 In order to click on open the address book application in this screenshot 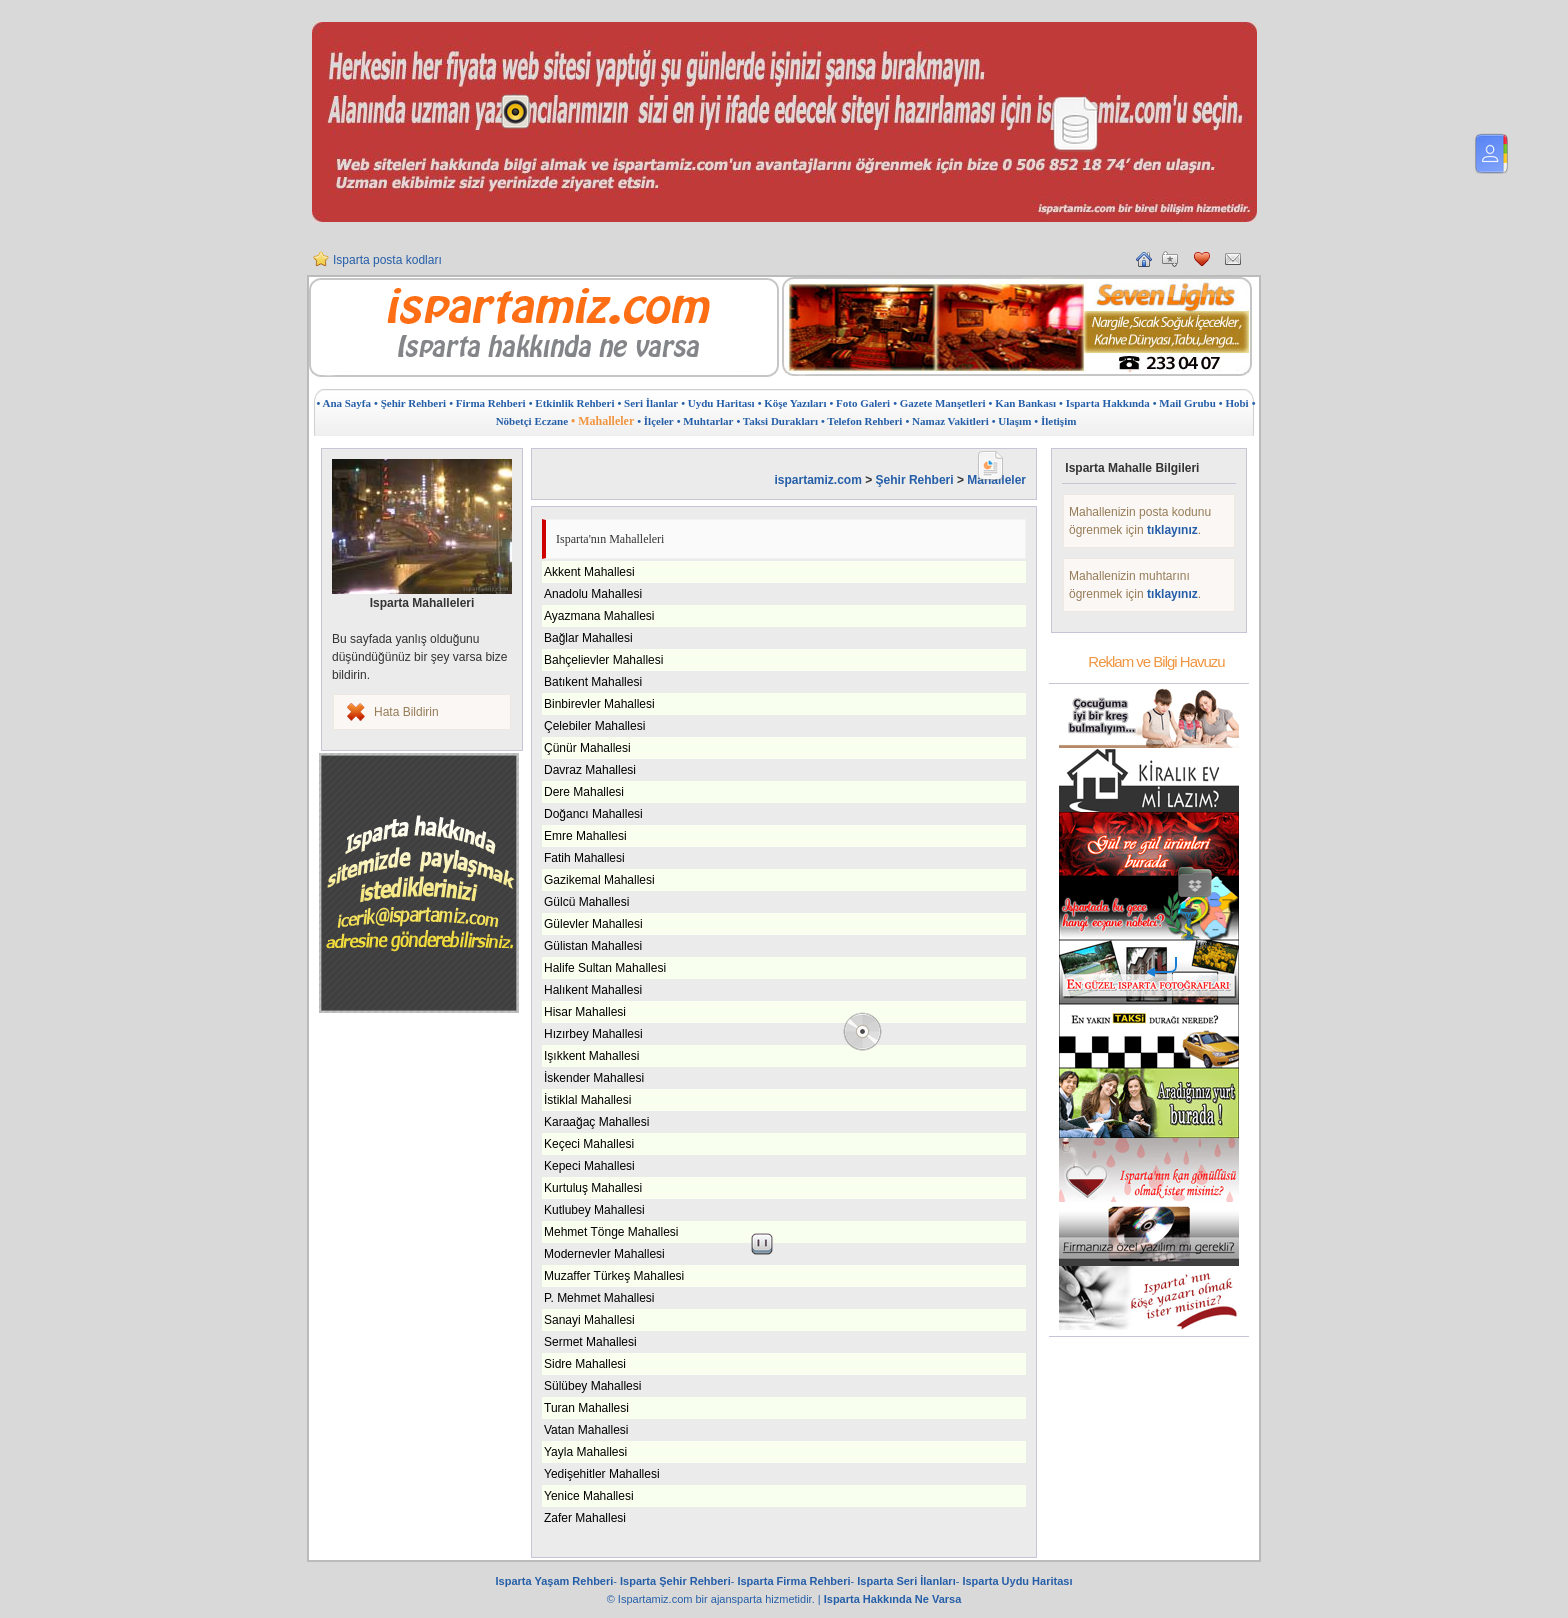, I will do `click(1491, 153)`.